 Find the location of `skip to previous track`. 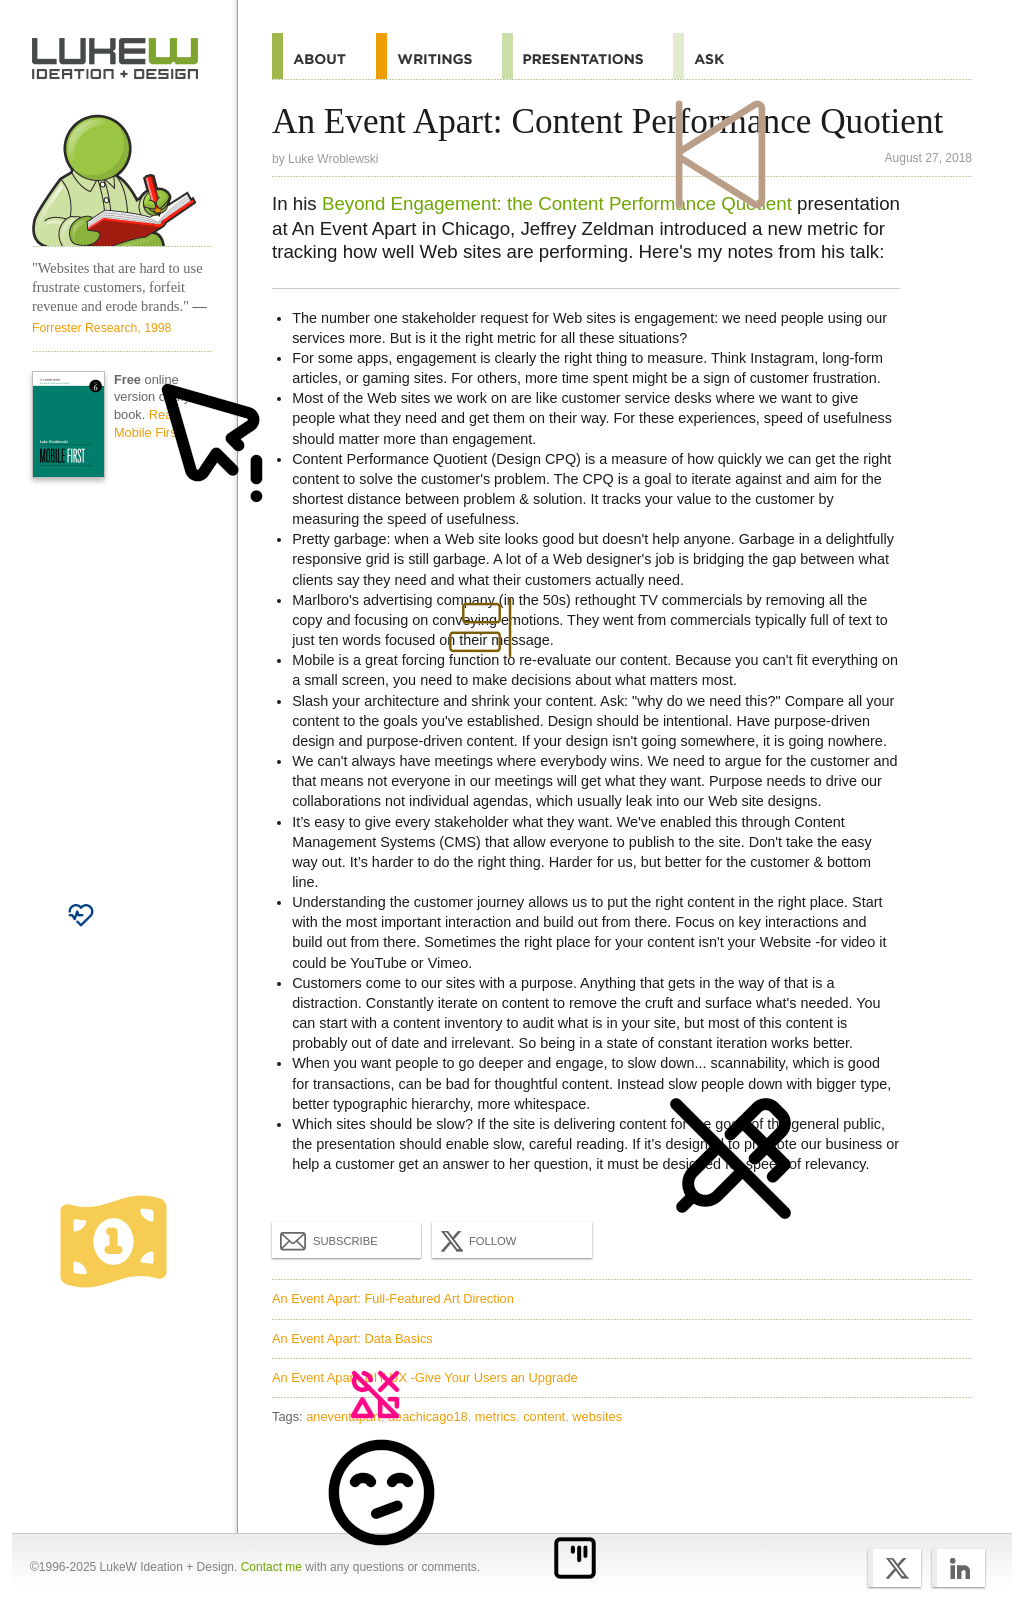

skip to previous track is located at coordinates (720, 154).